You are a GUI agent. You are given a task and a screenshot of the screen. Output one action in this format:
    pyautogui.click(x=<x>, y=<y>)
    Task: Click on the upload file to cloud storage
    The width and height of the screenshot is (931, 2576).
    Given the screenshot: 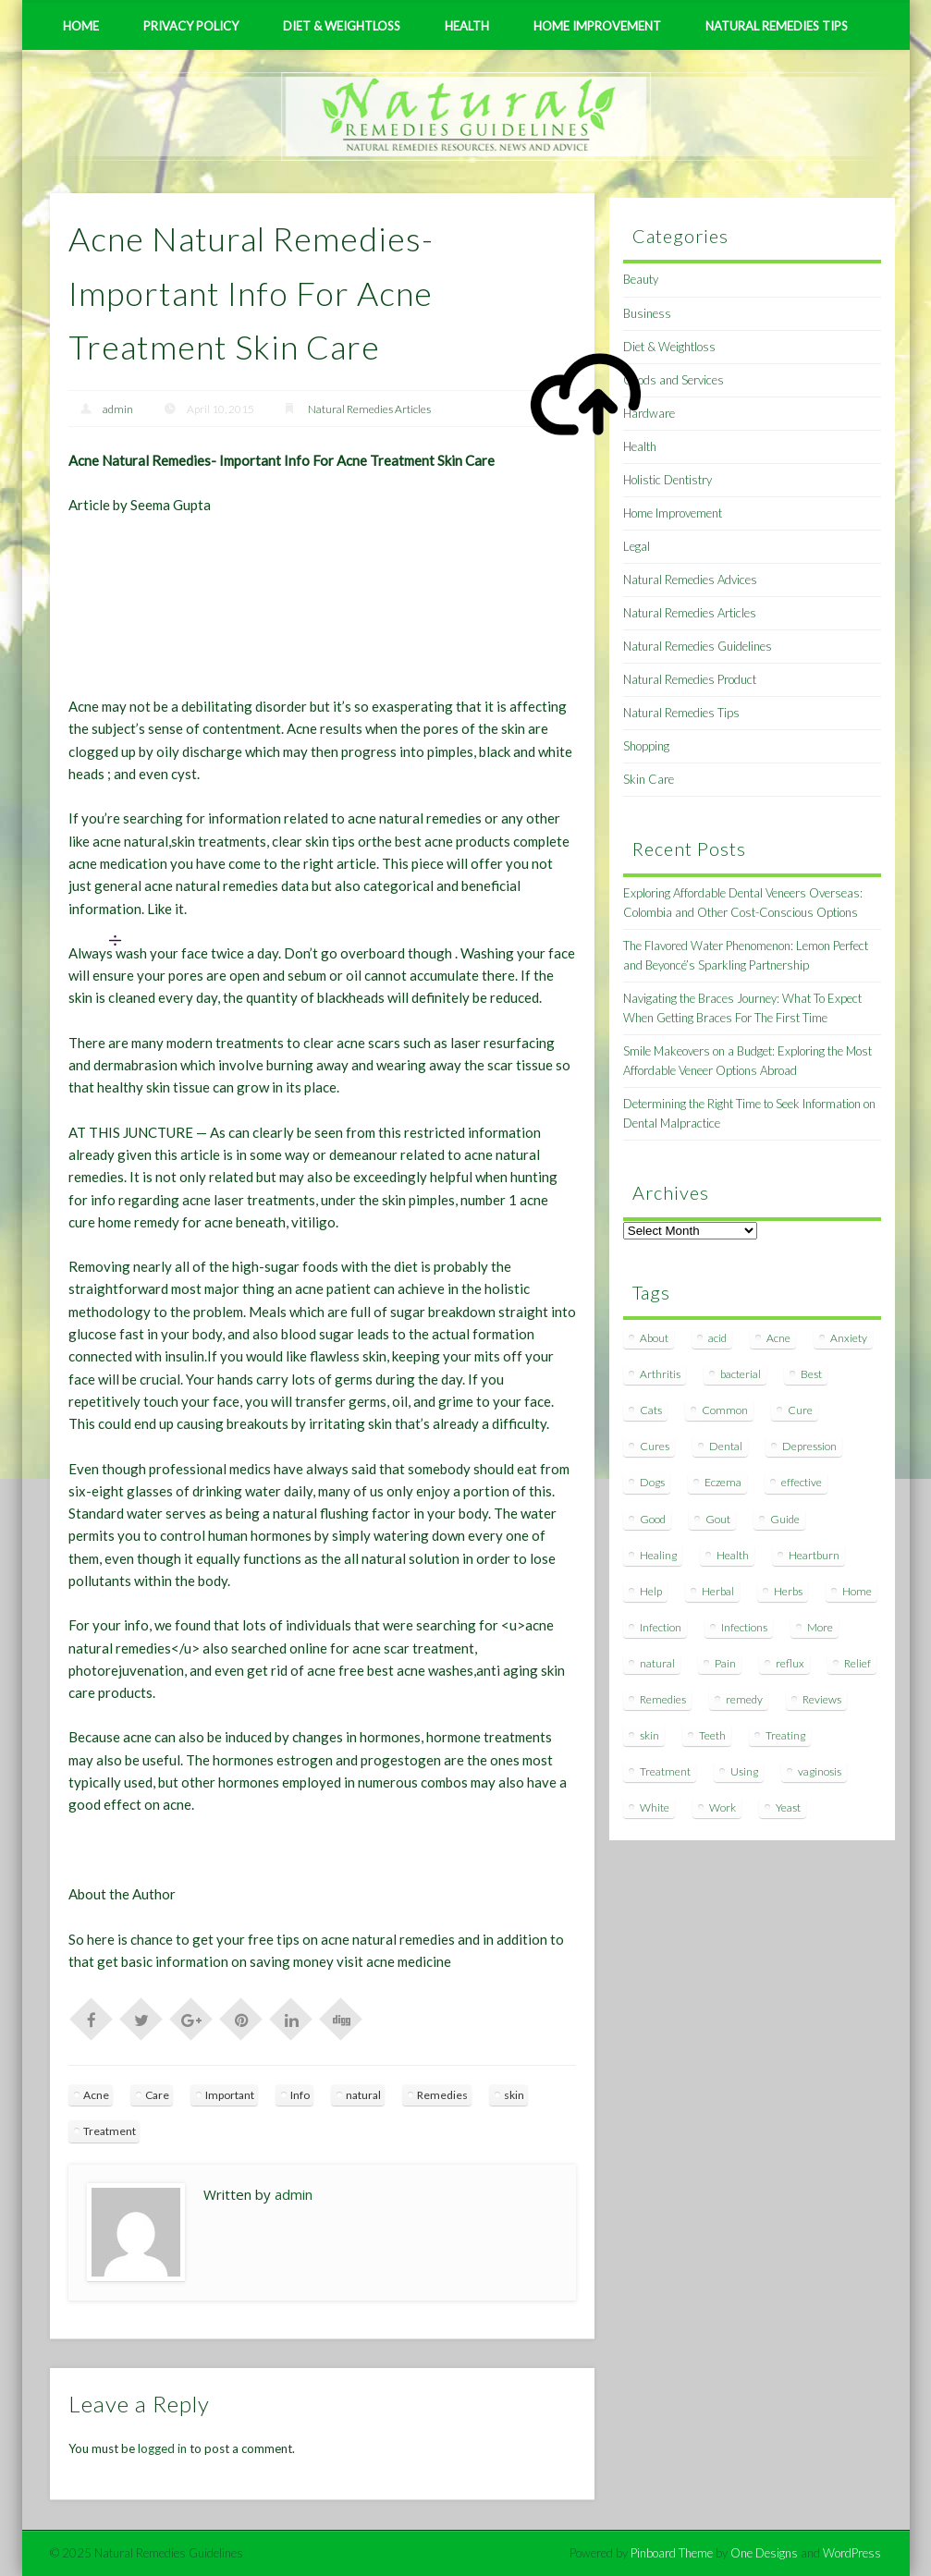 What is the action you would take?
    pyautogui.click(x=585, y=394)
    